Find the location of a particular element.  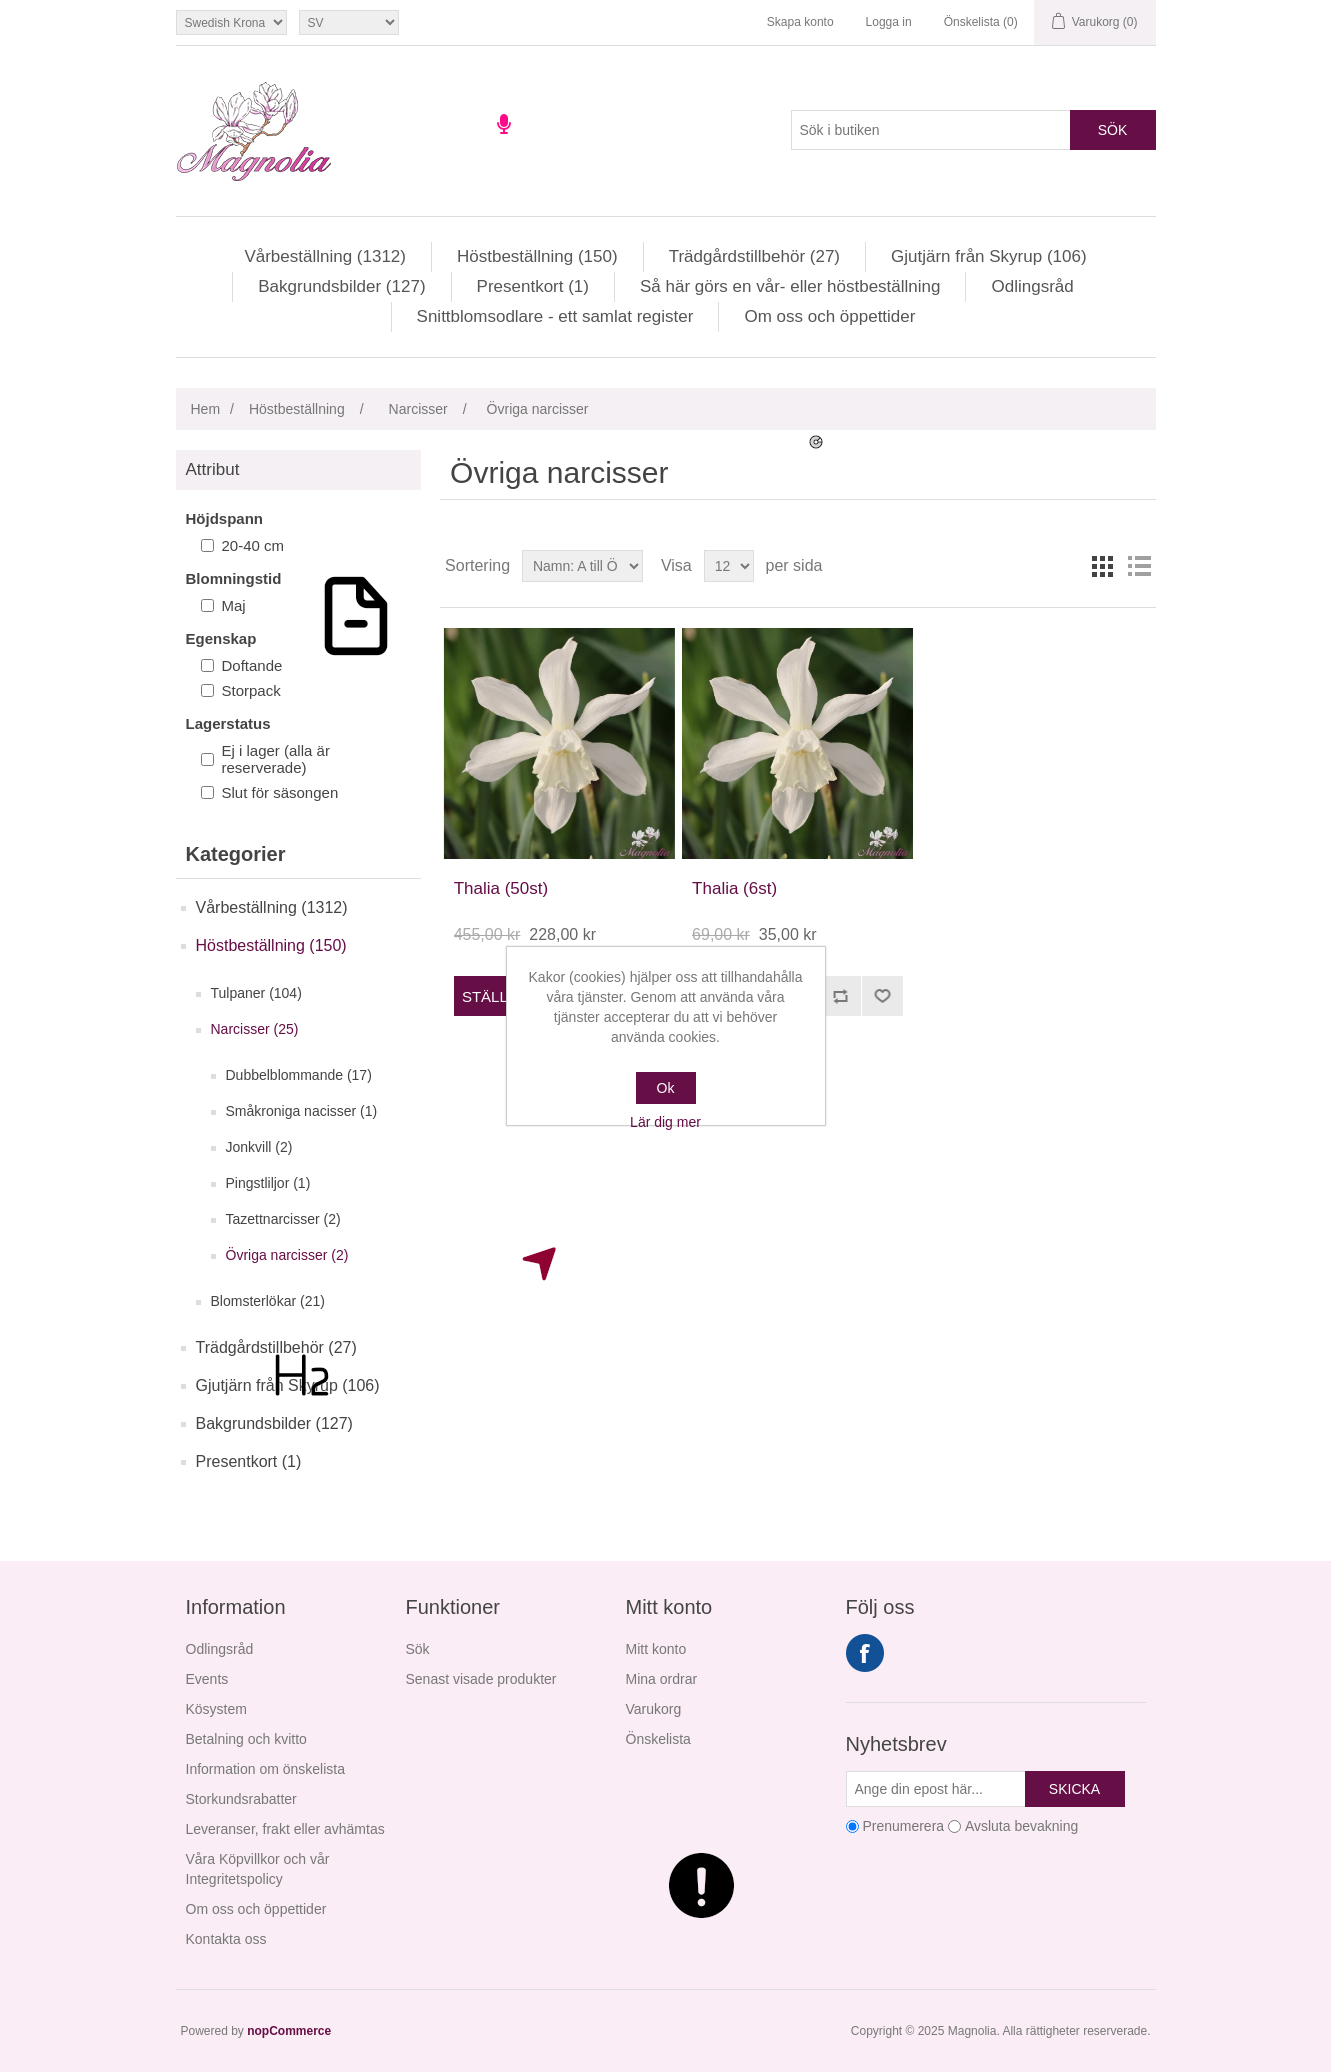

indicates a warning or alert that needs attention is located at coordinates (701, 1885).